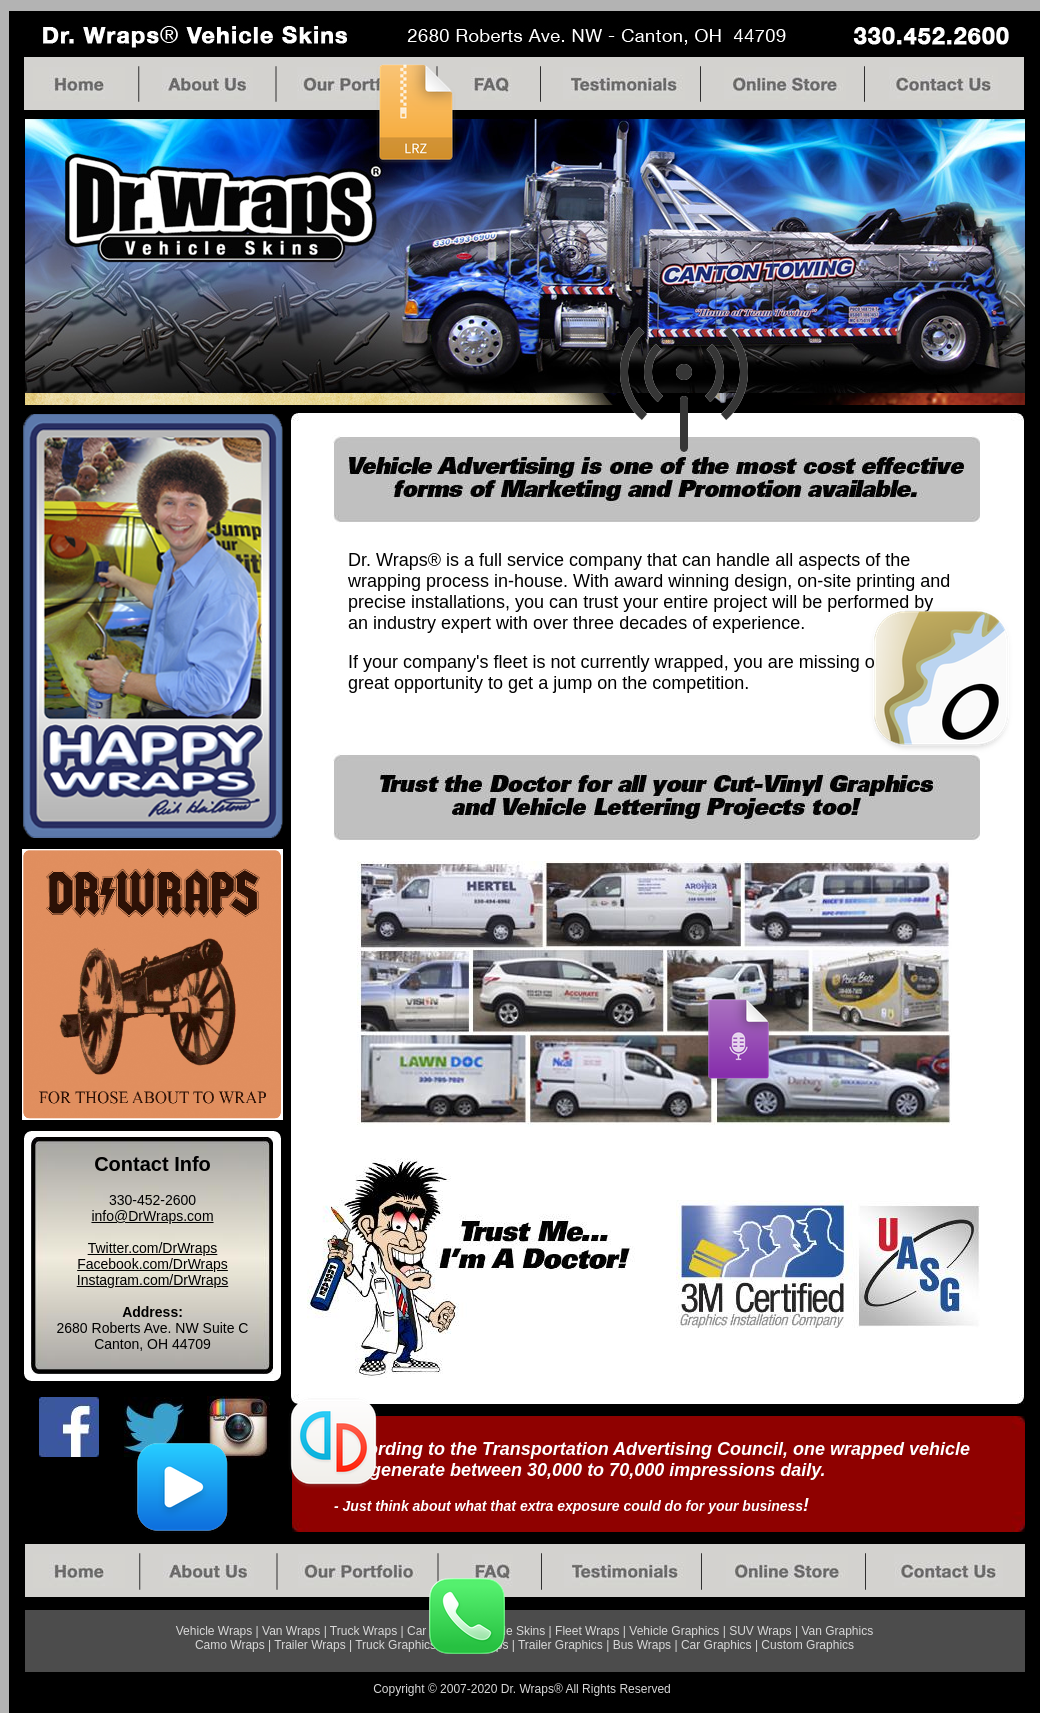 This screenshot has width=1040, height=1713. I want to click on open opencpn marine navigation app, so click(941, 678).